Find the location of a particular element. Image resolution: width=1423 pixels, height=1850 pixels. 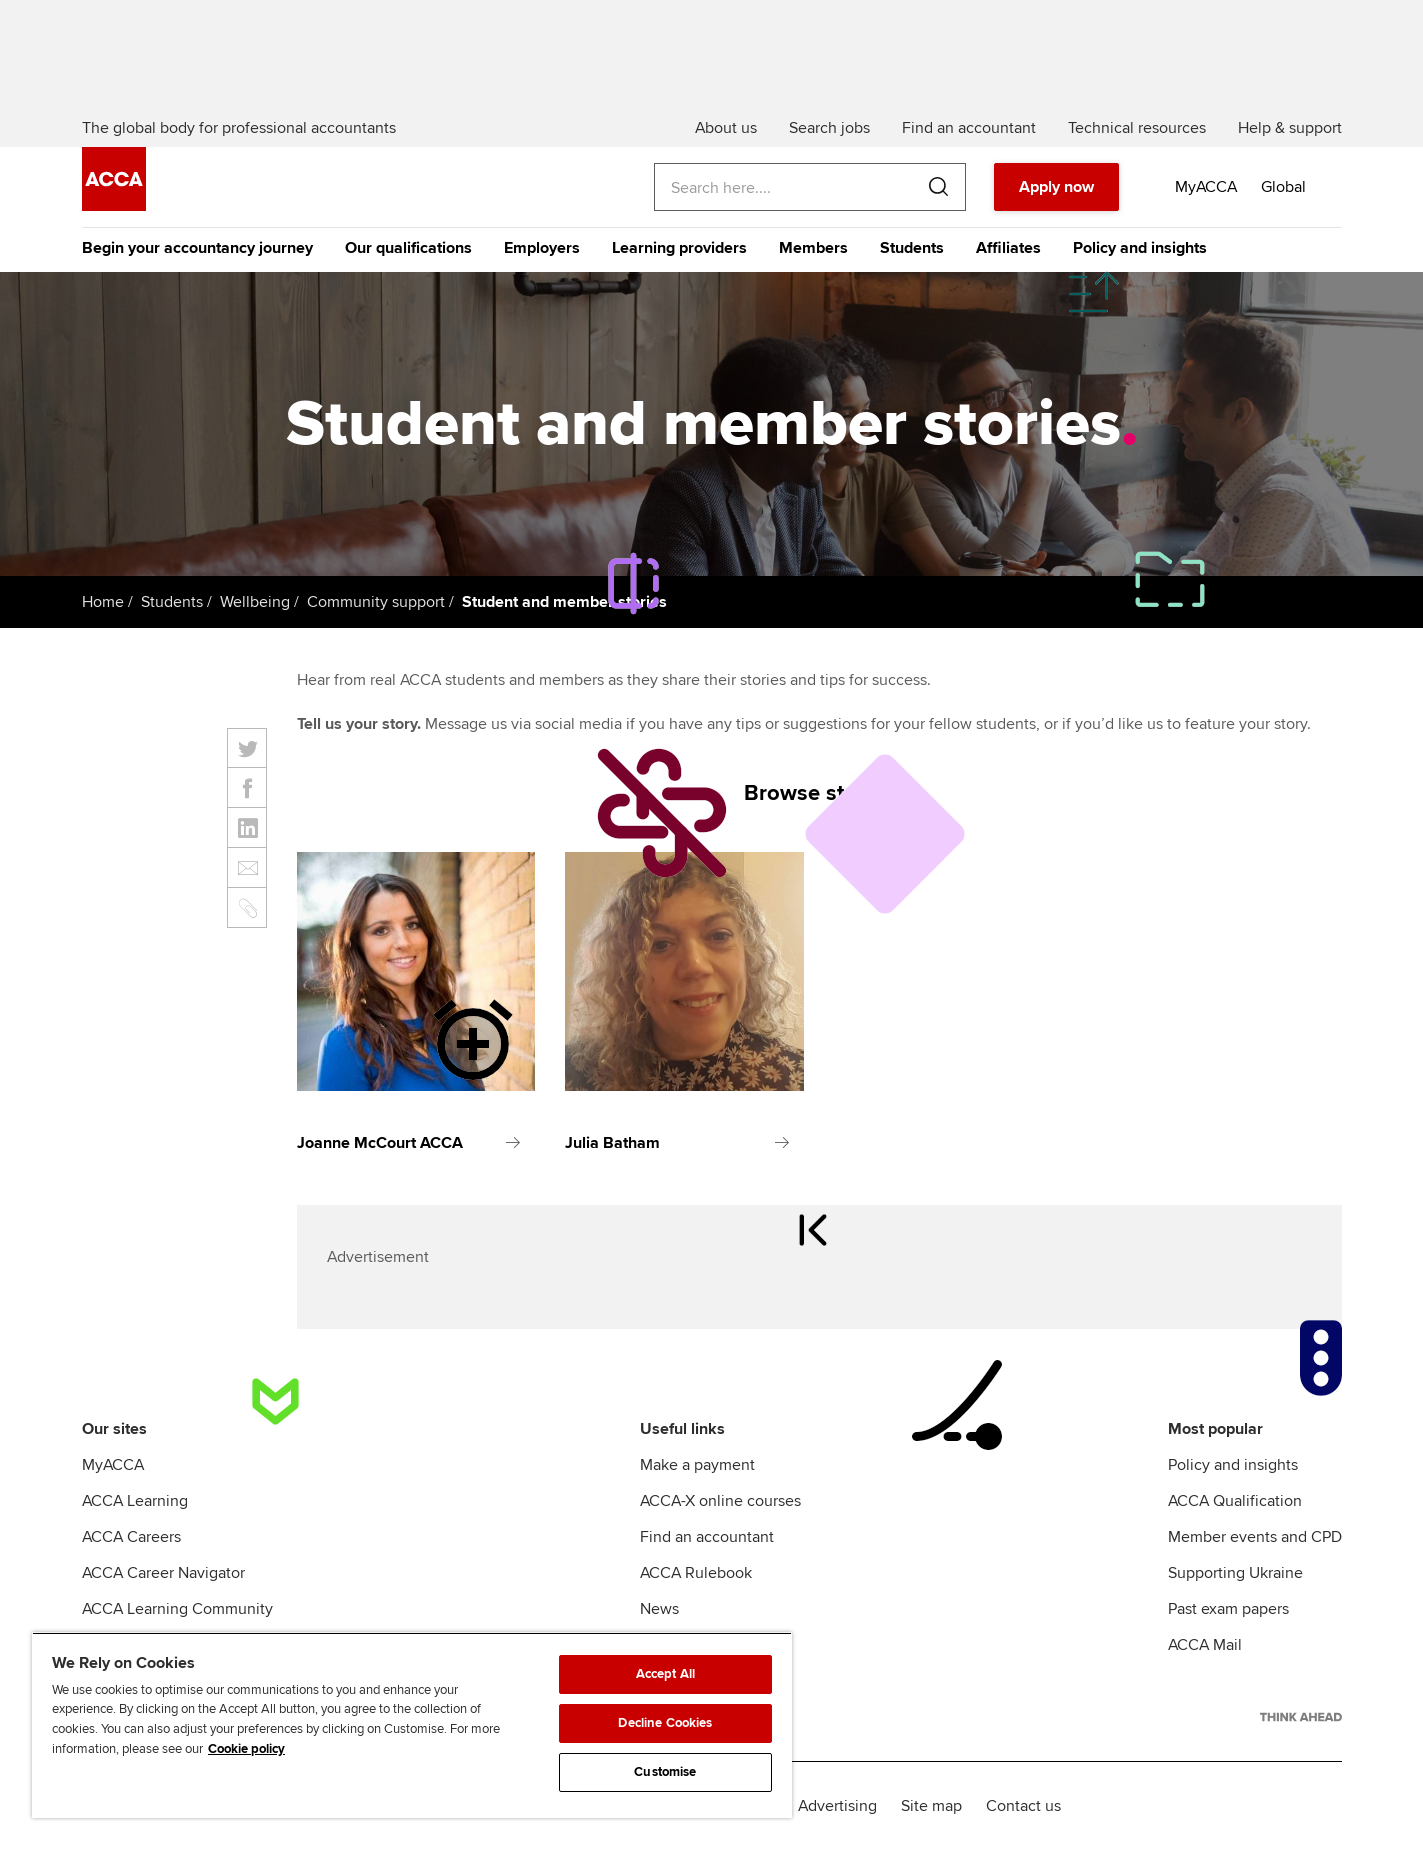

toggle between two panel views is located at coordinates (633, 583).